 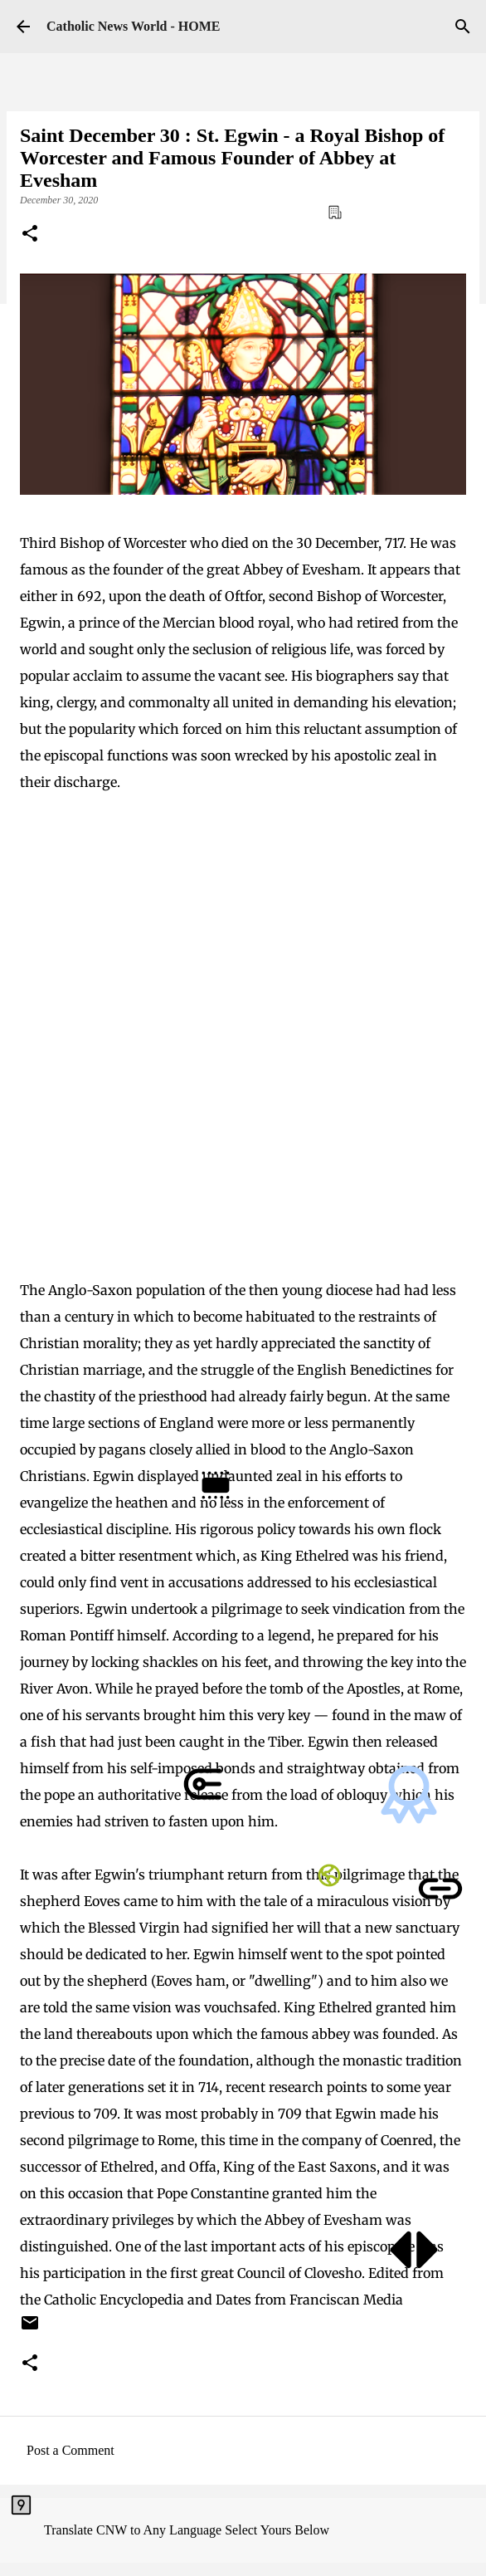 I want to click on select number nine from a keypad, so click(x=21, y=2505).